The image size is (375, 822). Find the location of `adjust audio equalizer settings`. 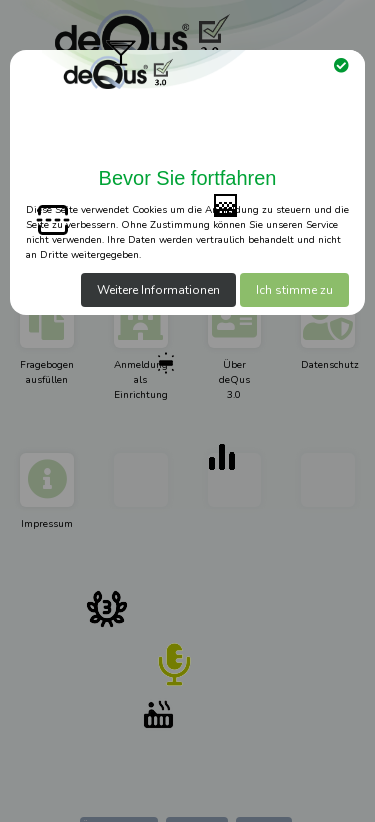

adjust audio equalizer settings is located at coordinates (222, 457).